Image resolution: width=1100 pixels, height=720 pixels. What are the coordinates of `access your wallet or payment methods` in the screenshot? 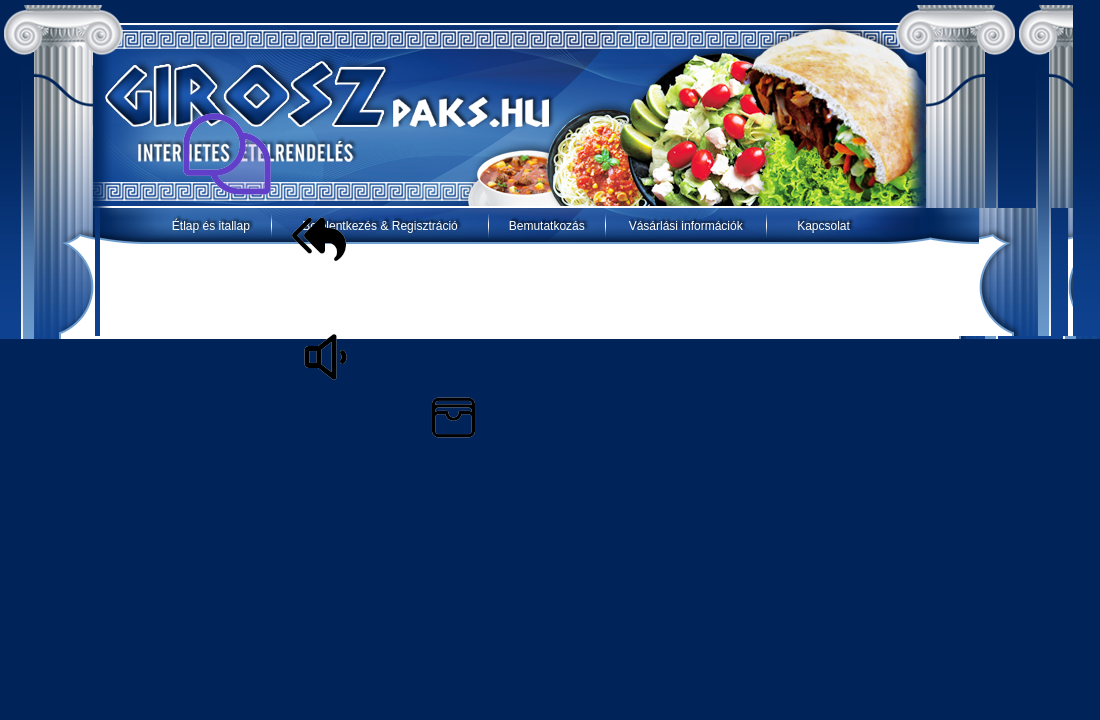 It's located at (453, 417).